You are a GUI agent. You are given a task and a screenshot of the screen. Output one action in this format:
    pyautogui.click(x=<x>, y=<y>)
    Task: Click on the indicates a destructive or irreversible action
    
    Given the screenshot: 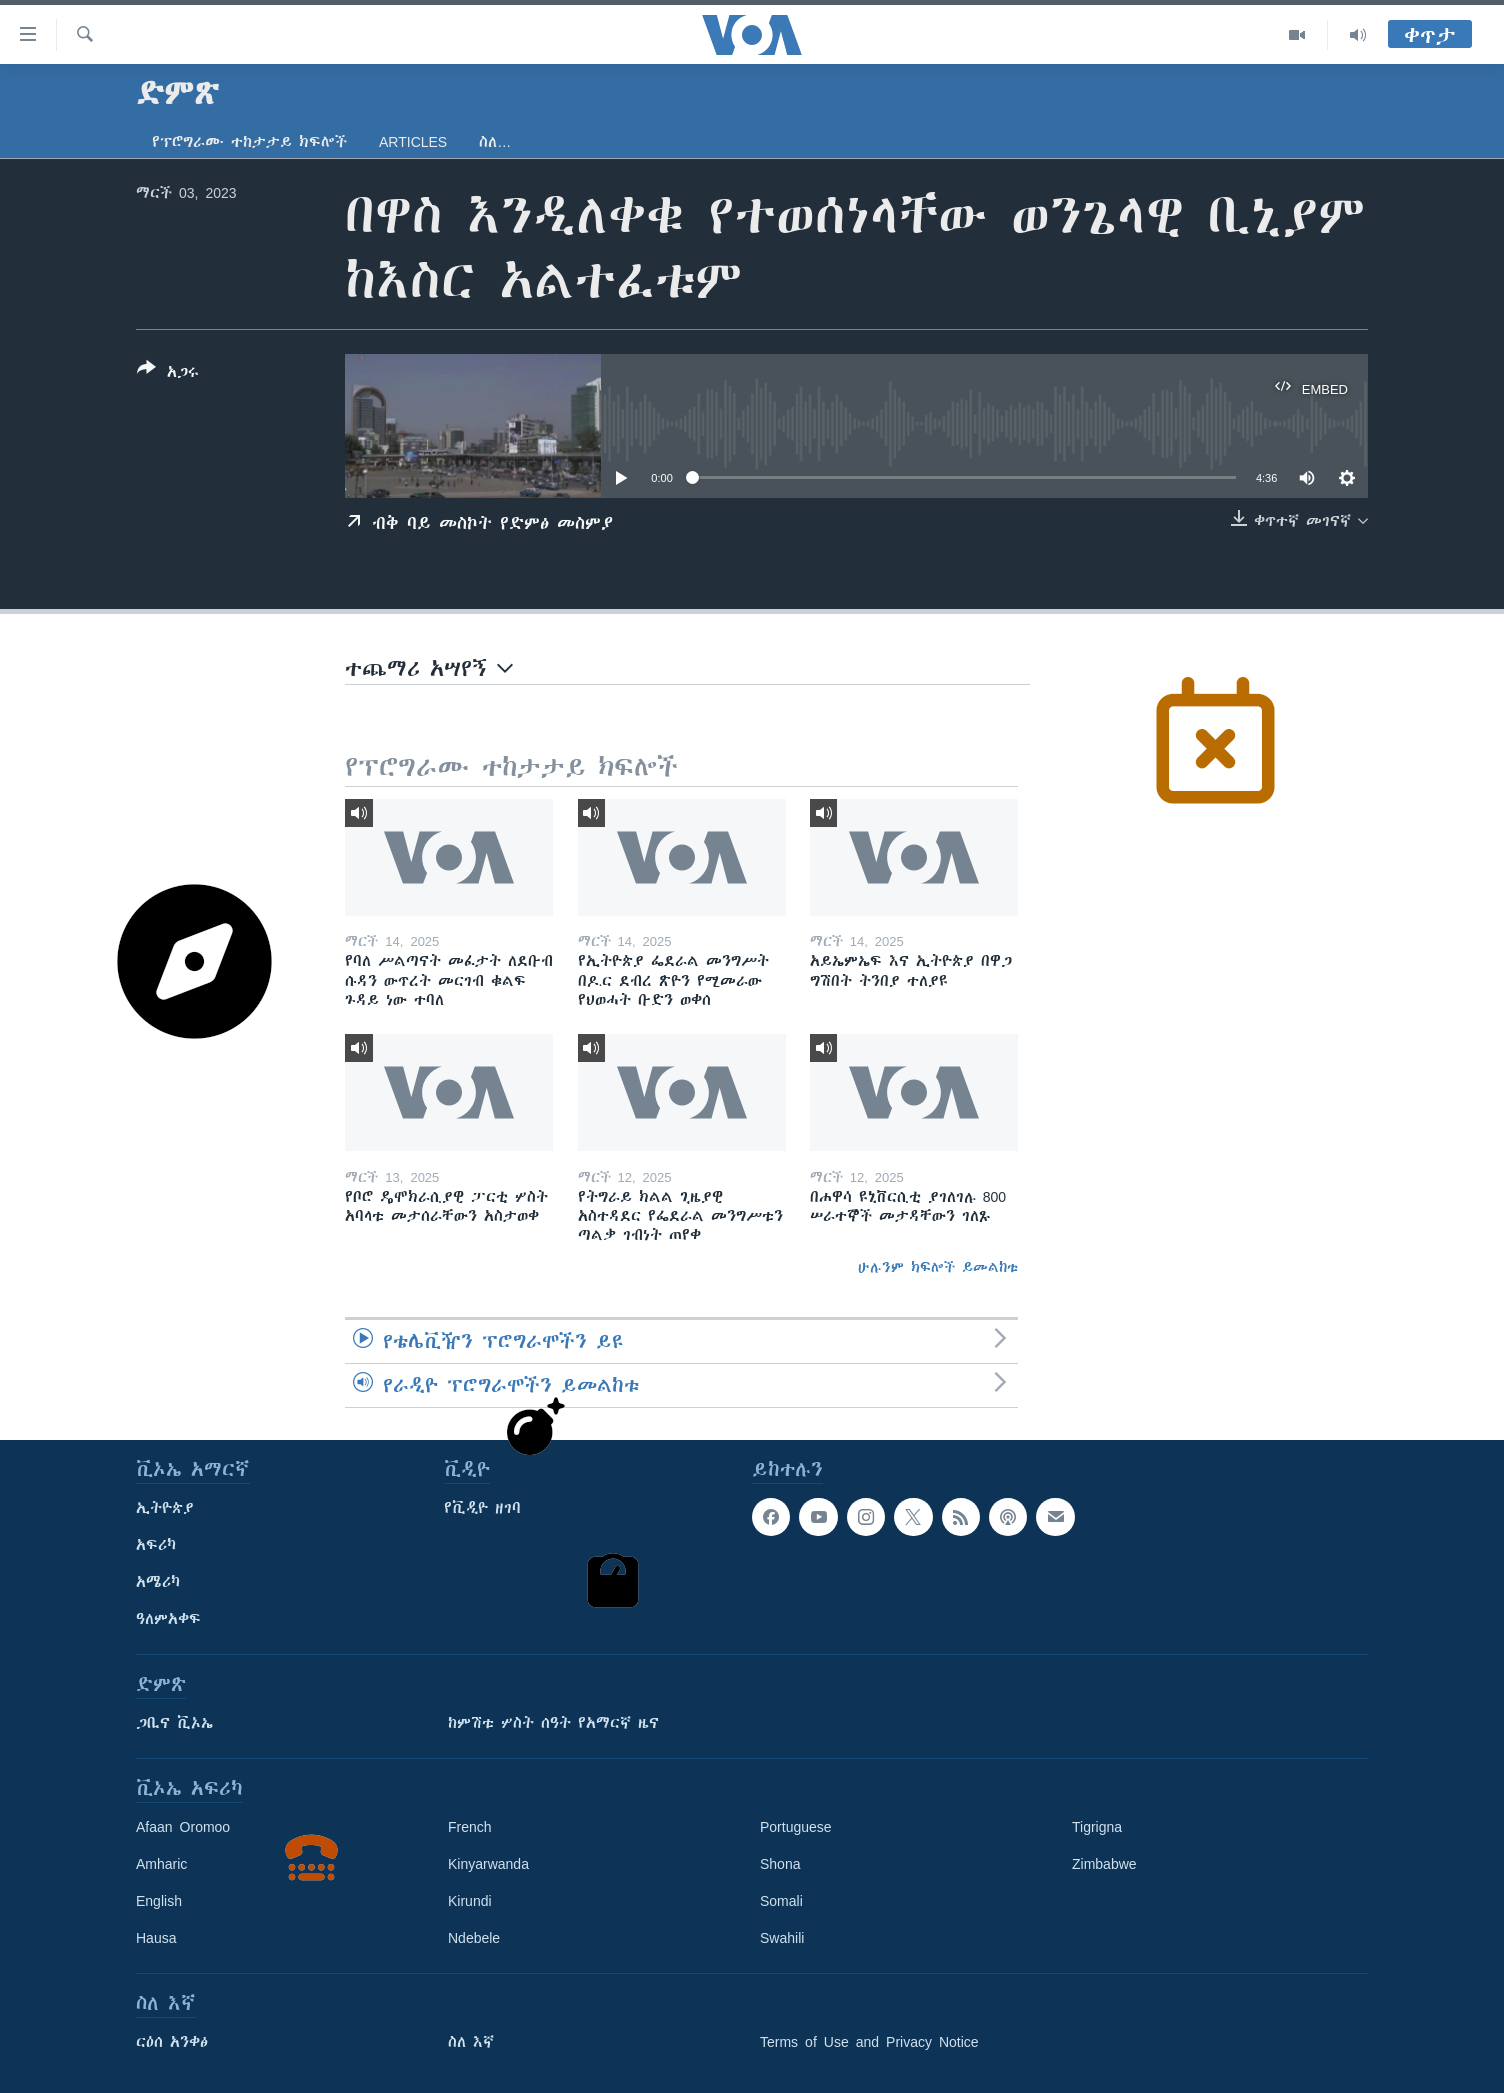 What is the action you would take?
    pyautogui.click(x=535, y=1427)
    